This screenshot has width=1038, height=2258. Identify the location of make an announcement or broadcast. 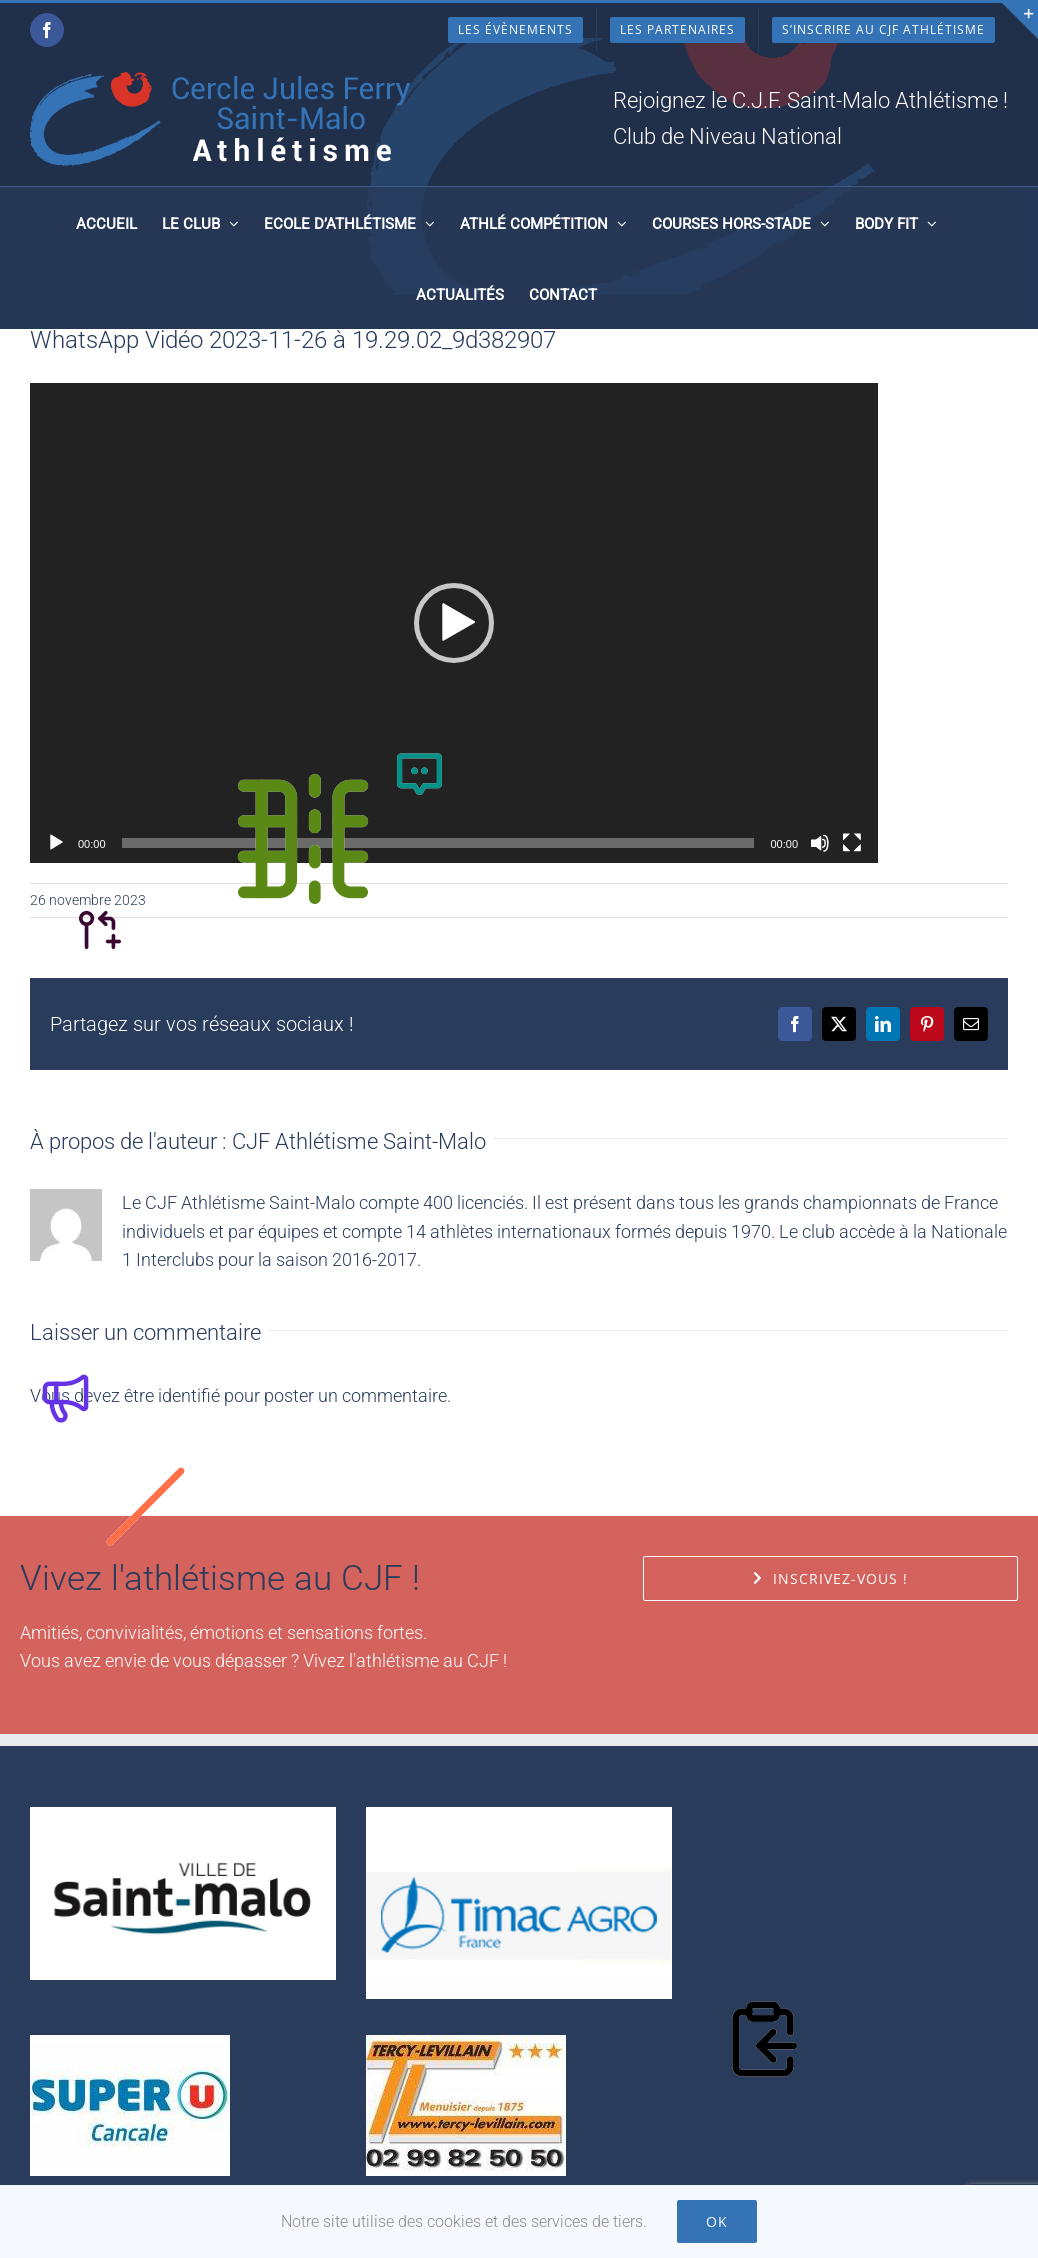
(65, 1397).